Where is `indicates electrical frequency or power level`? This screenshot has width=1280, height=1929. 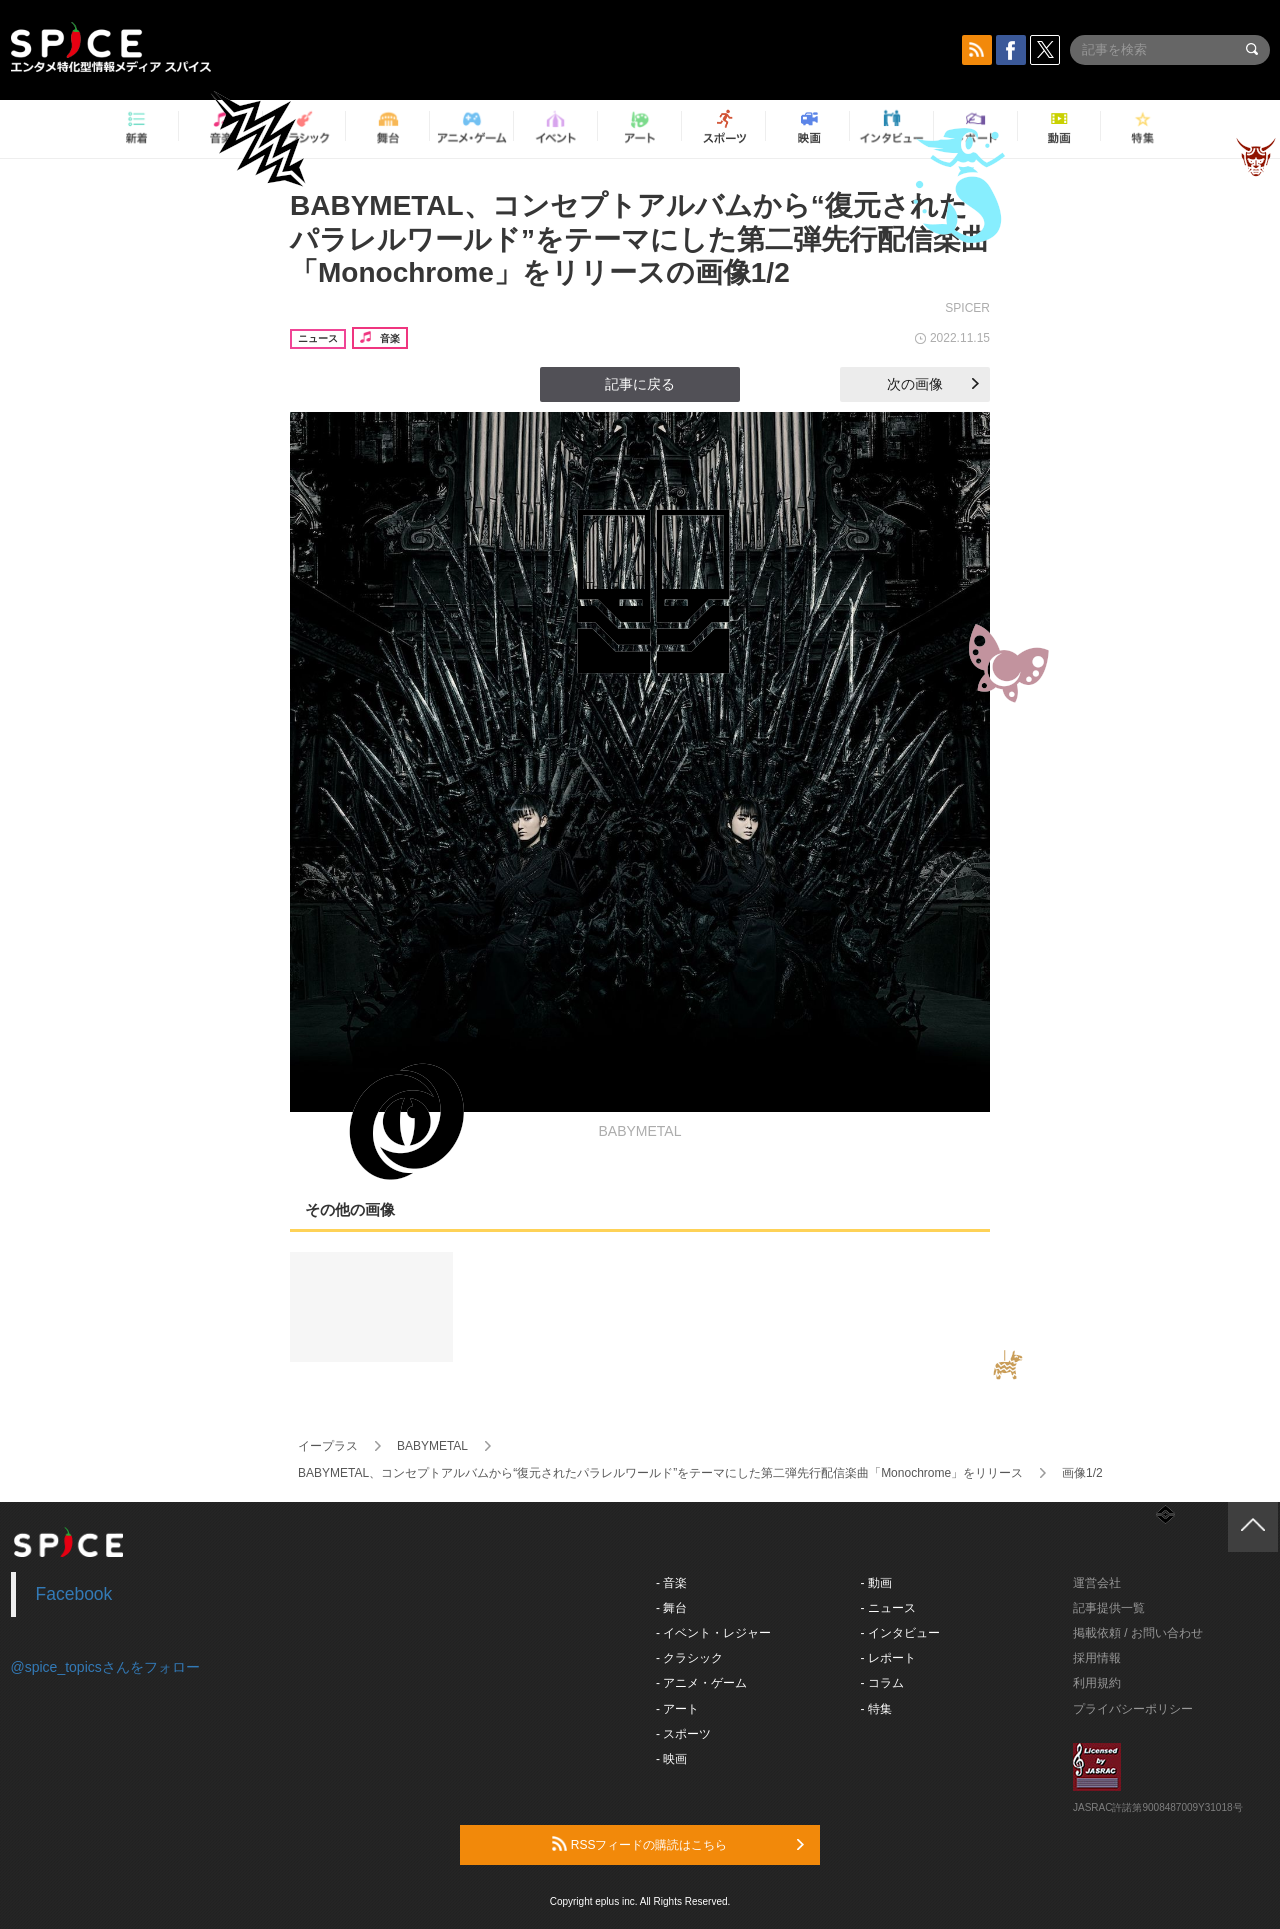 indicates electrical frequency or power level is located at coordinates (258, 138).